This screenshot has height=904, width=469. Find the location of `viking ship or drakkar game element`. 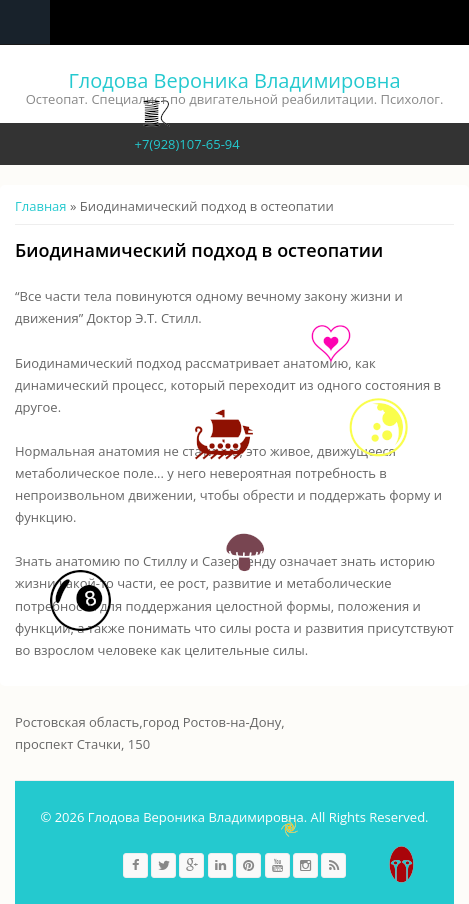

viking ship or drakkar game element is located at coordinates (223, 437).